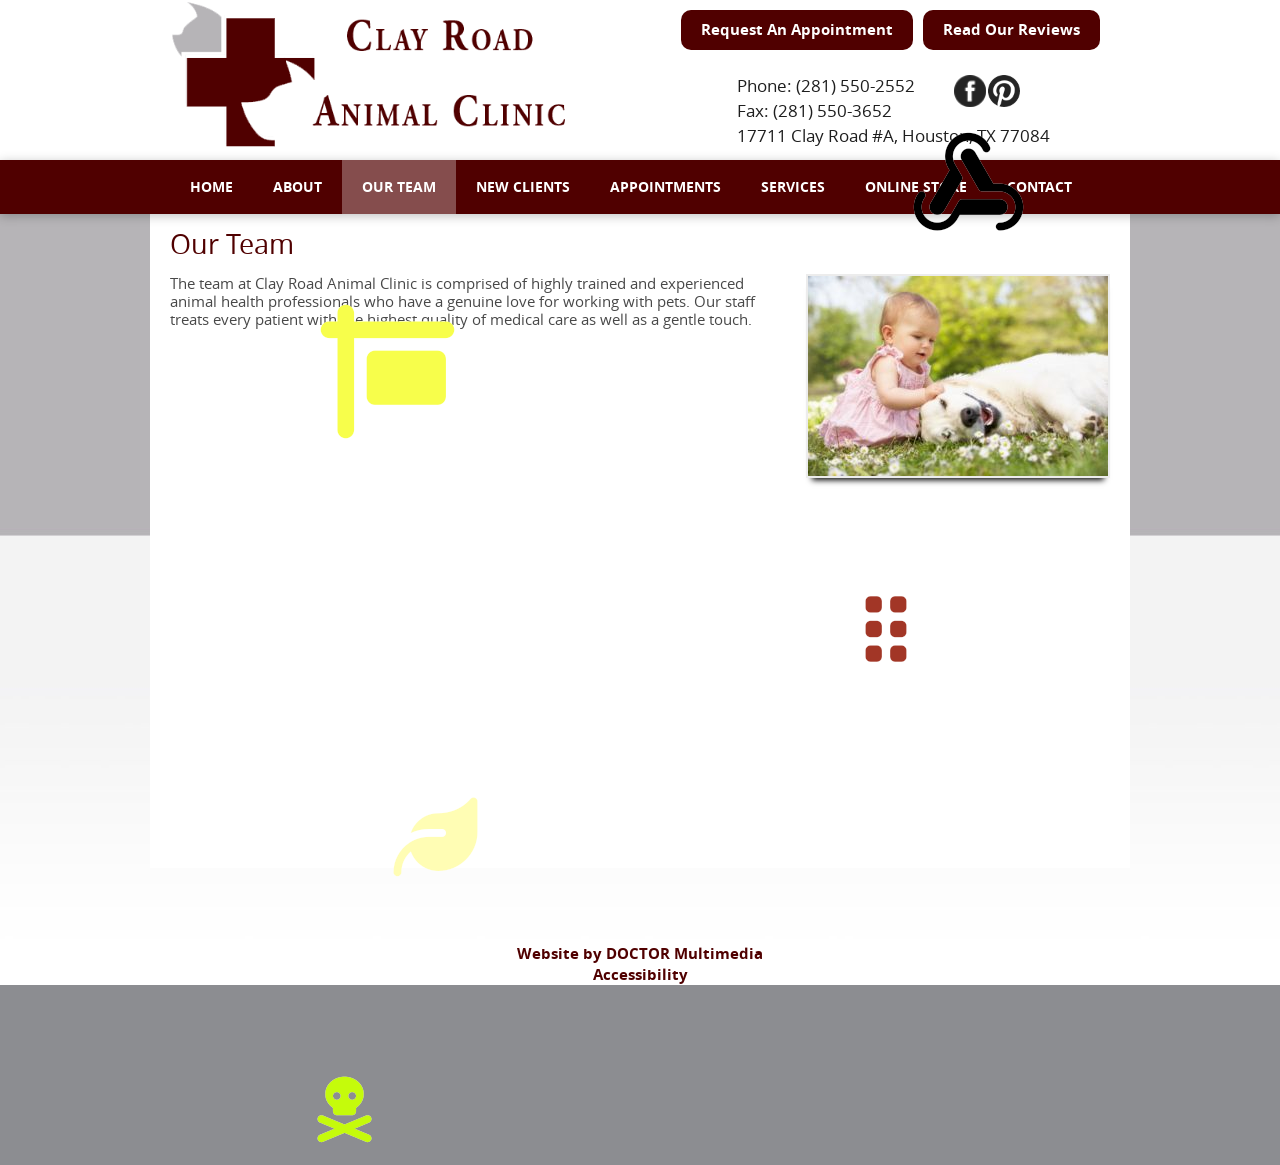 Image resolution: width=1280 pixels, height=1165 pixels. Describe the element at coordinates (886, 629) in the screenshot. I see `toggle grid view layout` at that location.